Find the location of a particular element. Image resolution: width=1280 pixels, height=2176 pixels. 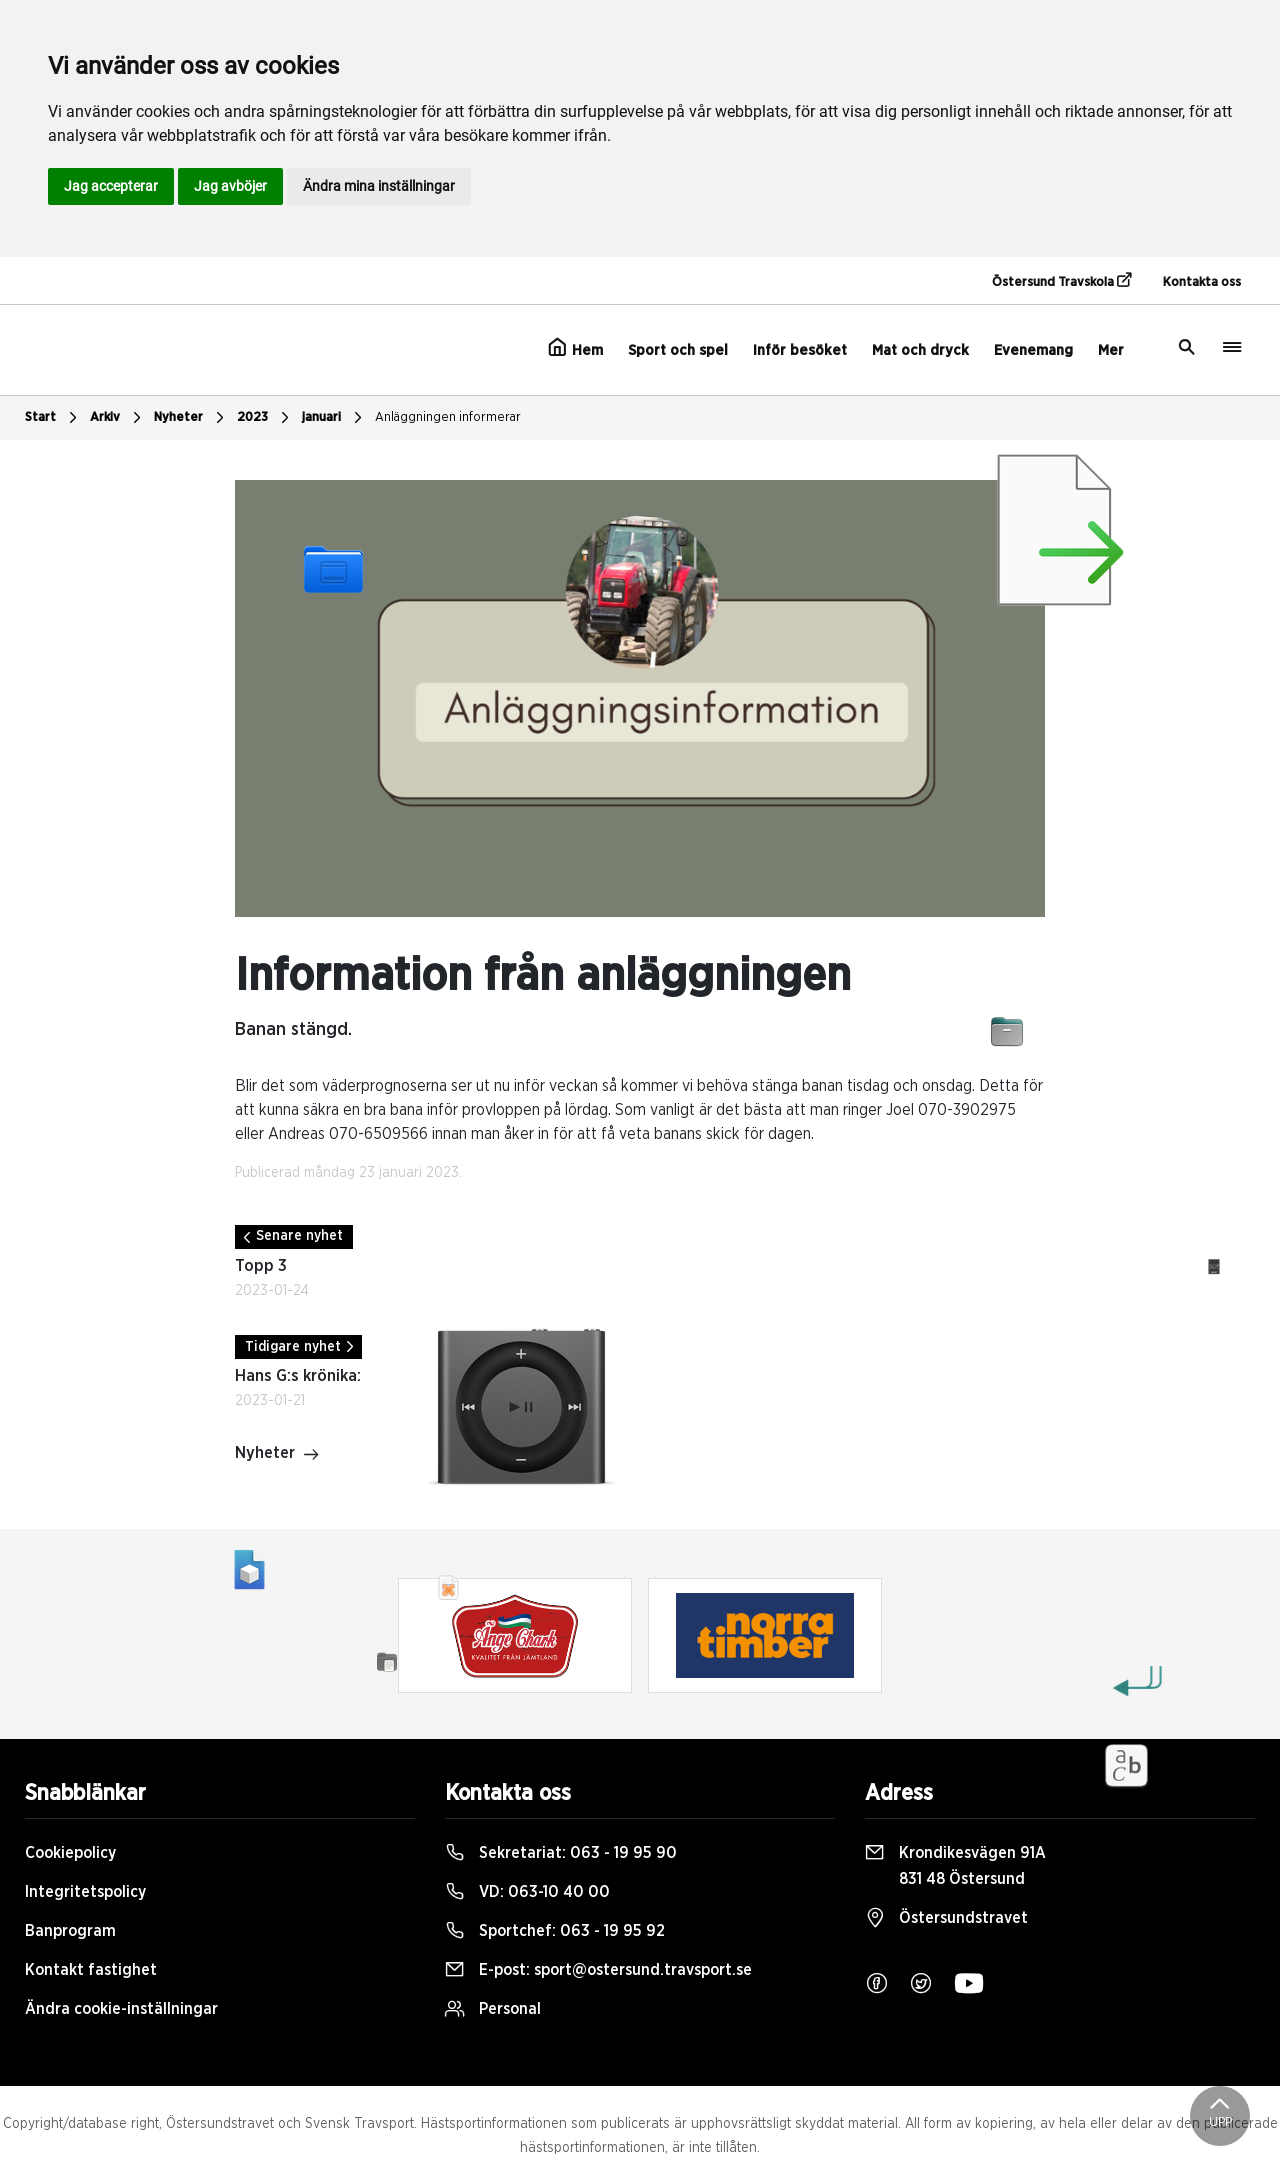

reply to all recipients of an email is located at coordinates (1136, 1677).